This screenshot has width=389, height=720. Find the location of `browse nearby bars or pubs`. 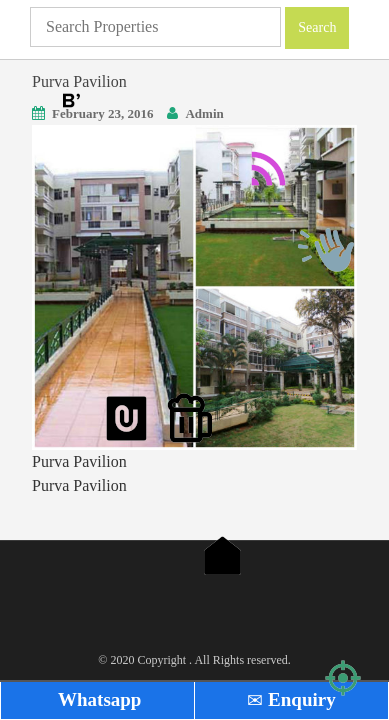

browse nearby bars or pubs is located at coordinates (191, 419).